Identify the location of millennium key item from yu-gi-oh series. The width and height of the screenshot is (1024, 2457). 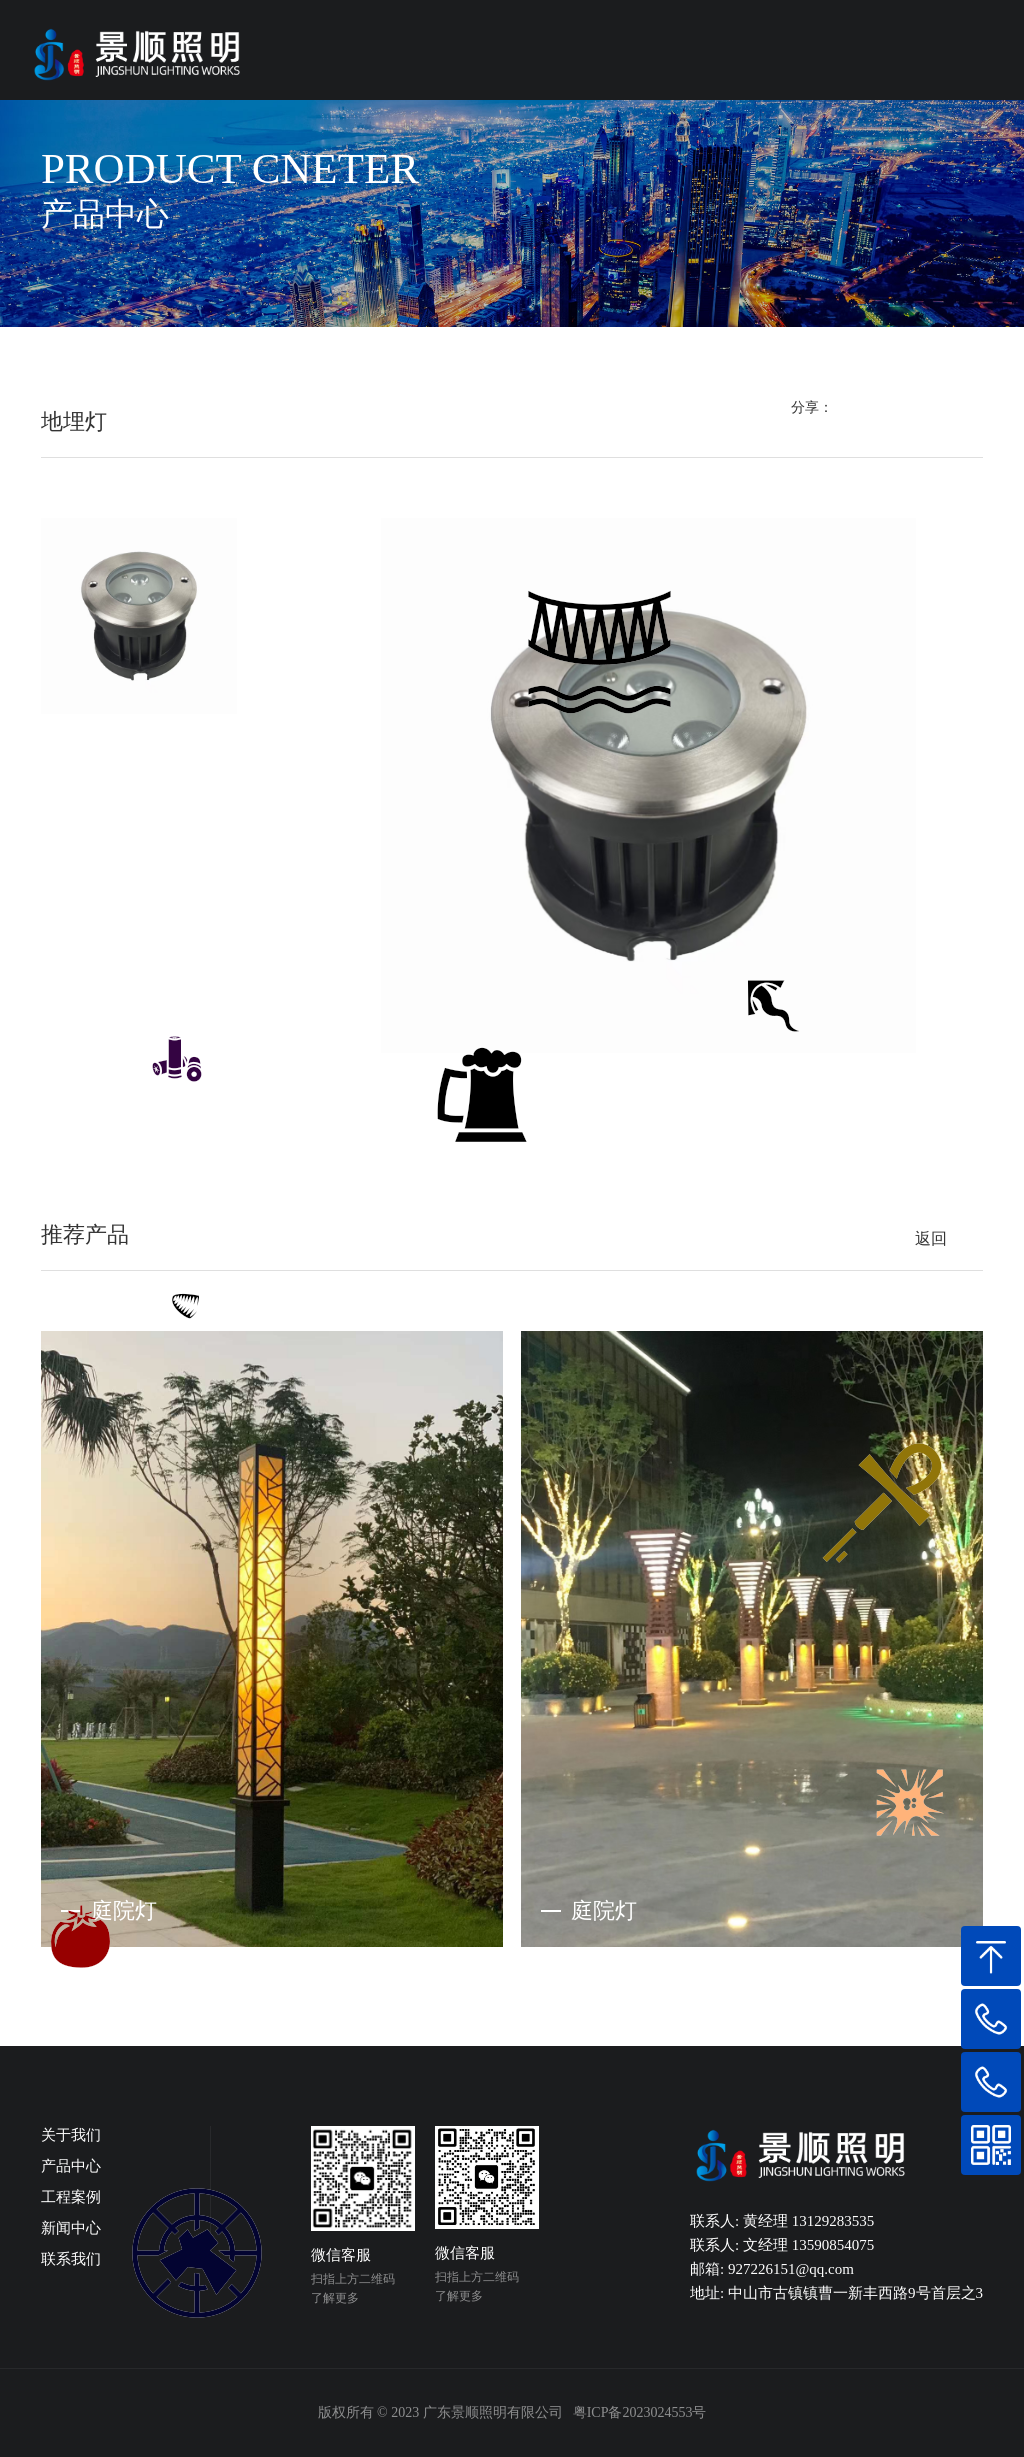
(882, 1503).